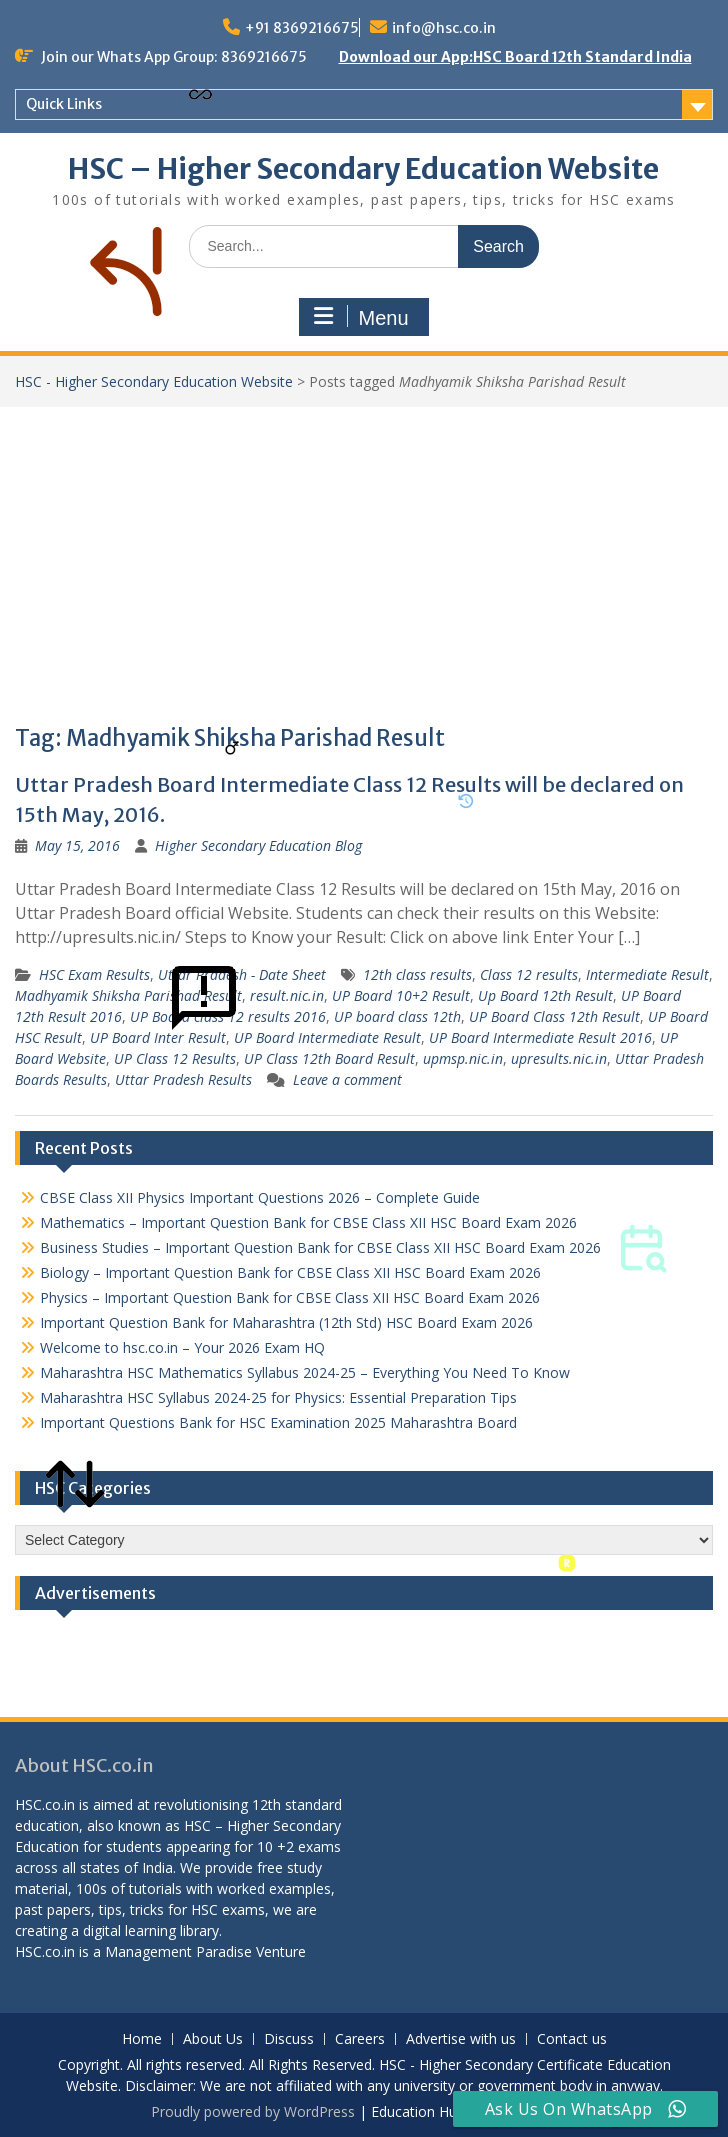 This screenshot has height=2137, width=728. I want to click on sort items in ascending or descending order, so click(75, 1484).